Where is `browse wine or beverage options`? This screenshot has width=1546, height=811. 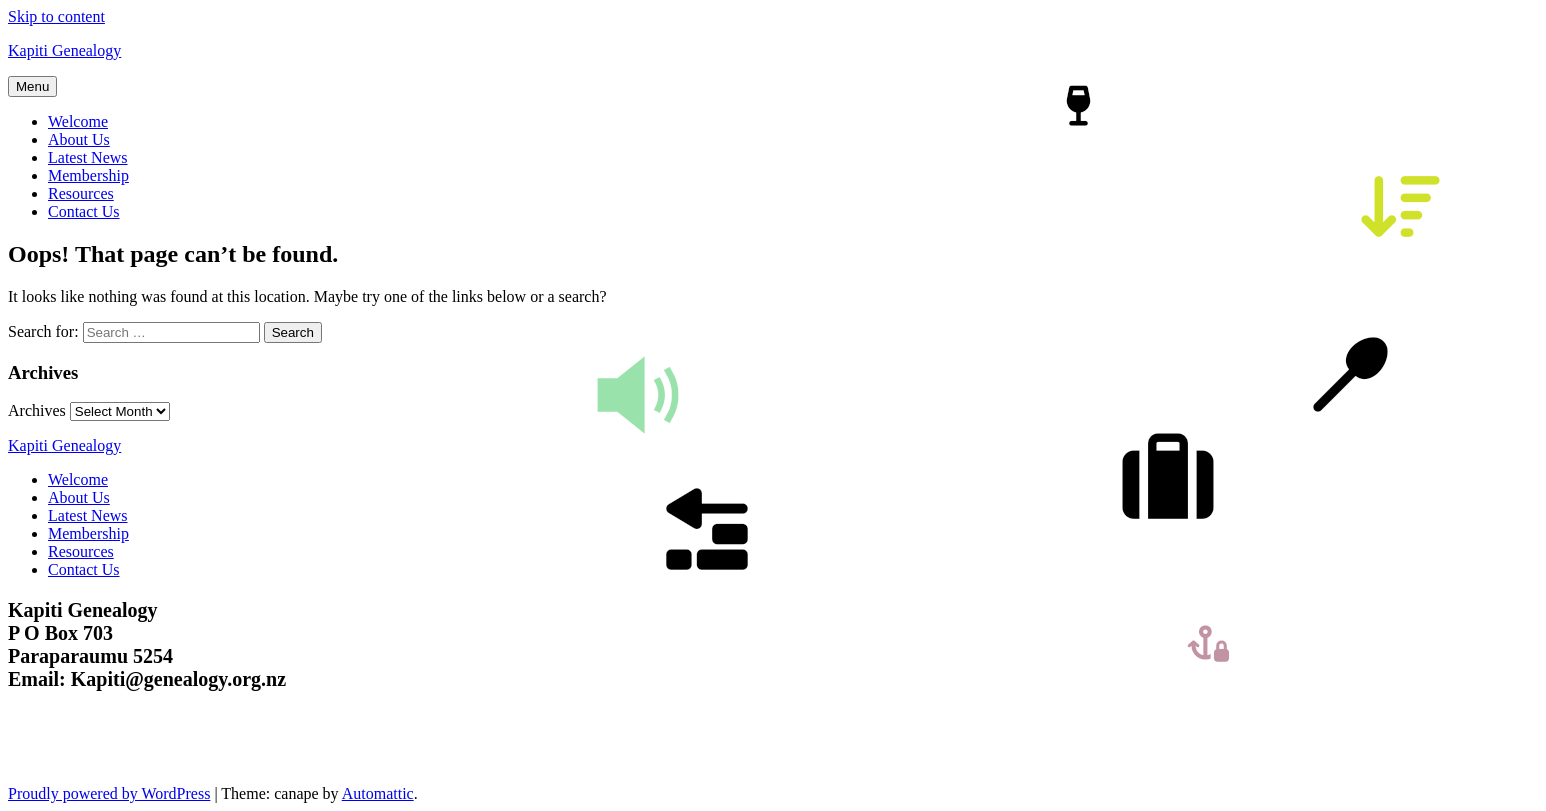 browse wine or beverage options is located at coordinates (1078, 104).